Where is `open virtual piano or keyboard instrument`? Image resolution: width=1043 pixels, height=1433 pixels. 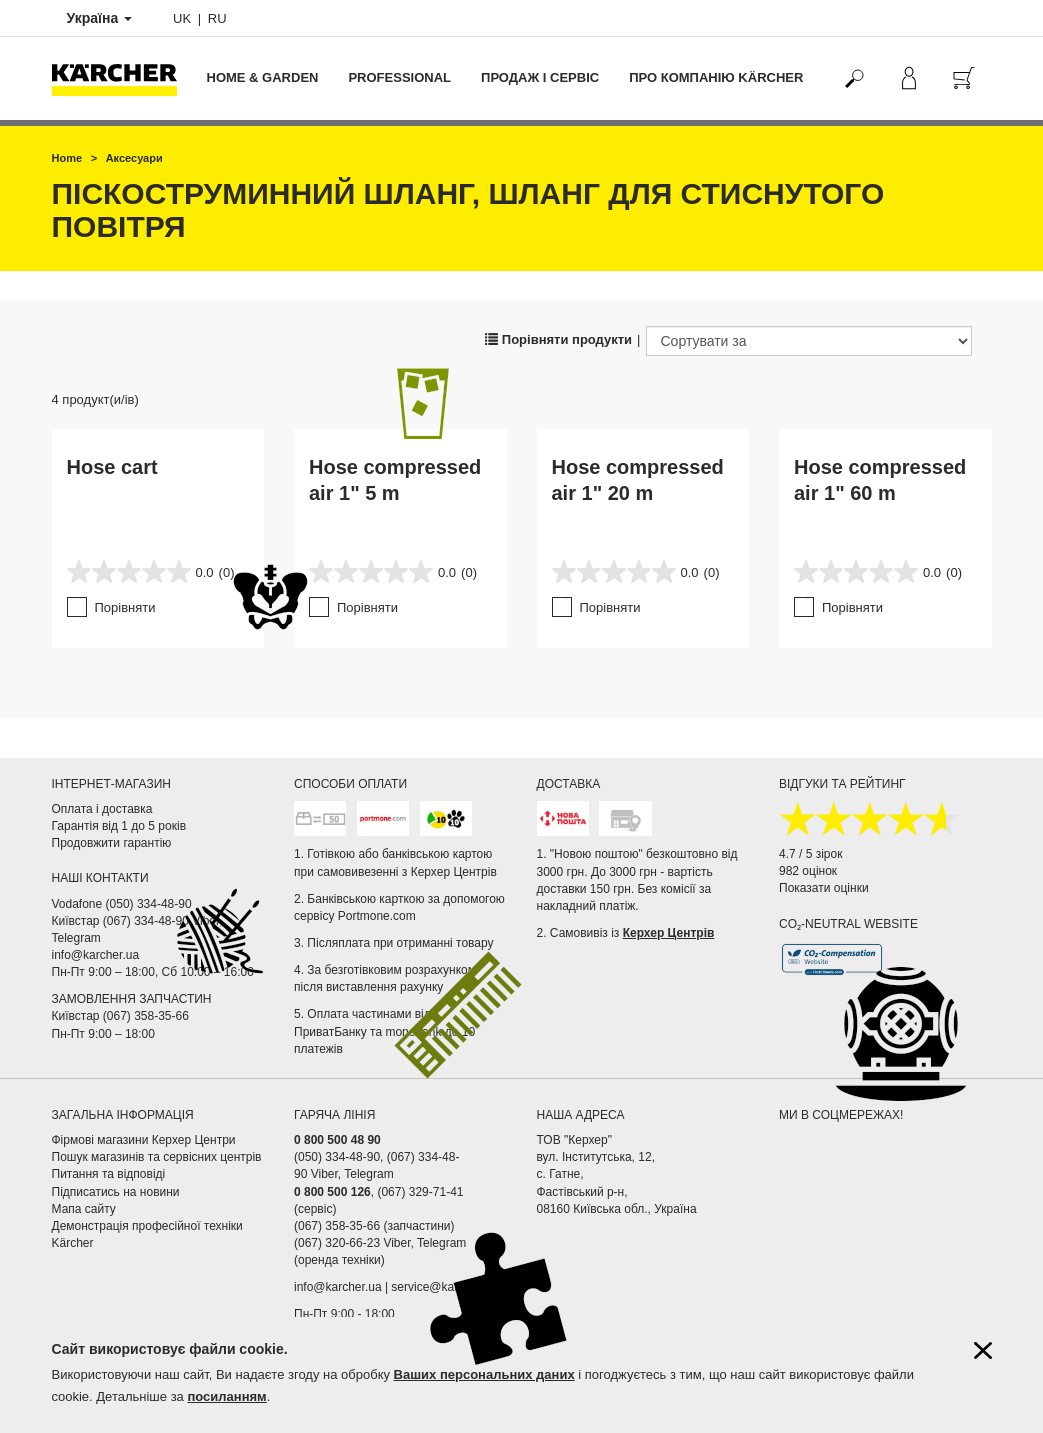
open virtual piano or keyboard instrument is located at coordinates (458, 1015).